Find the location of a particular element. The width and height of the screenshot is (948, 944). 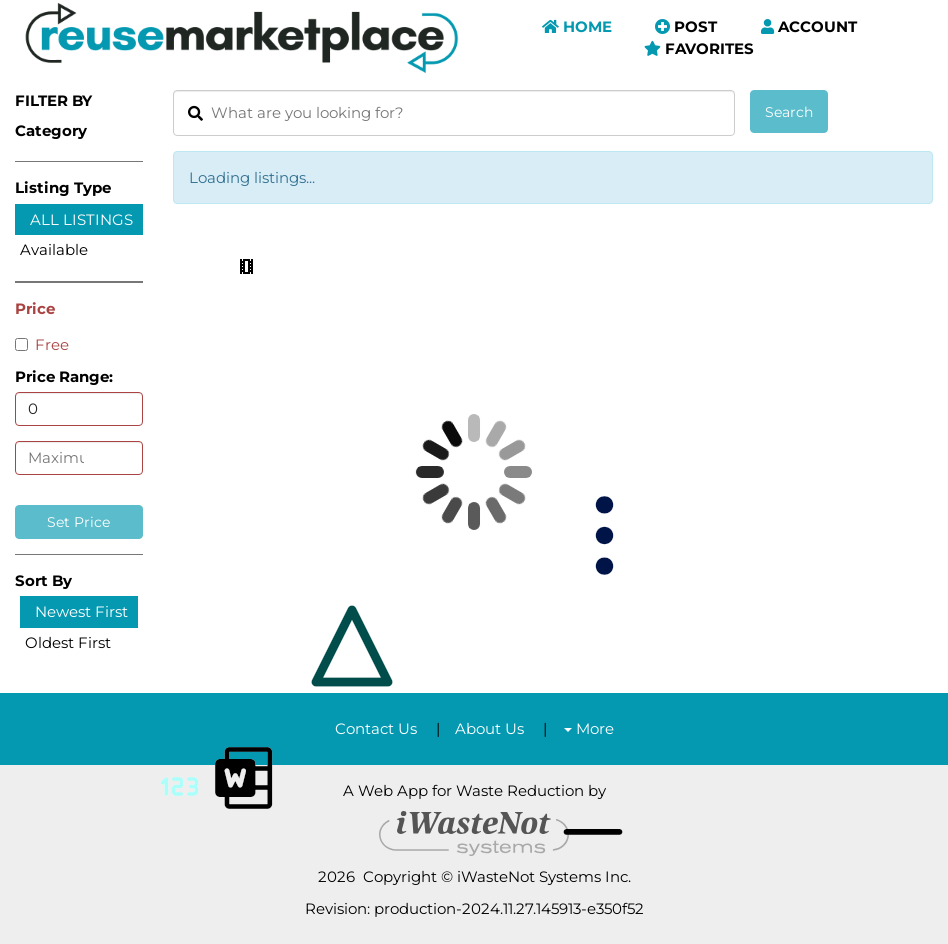

browse local movie theaters is located at coordinates (246, 266).